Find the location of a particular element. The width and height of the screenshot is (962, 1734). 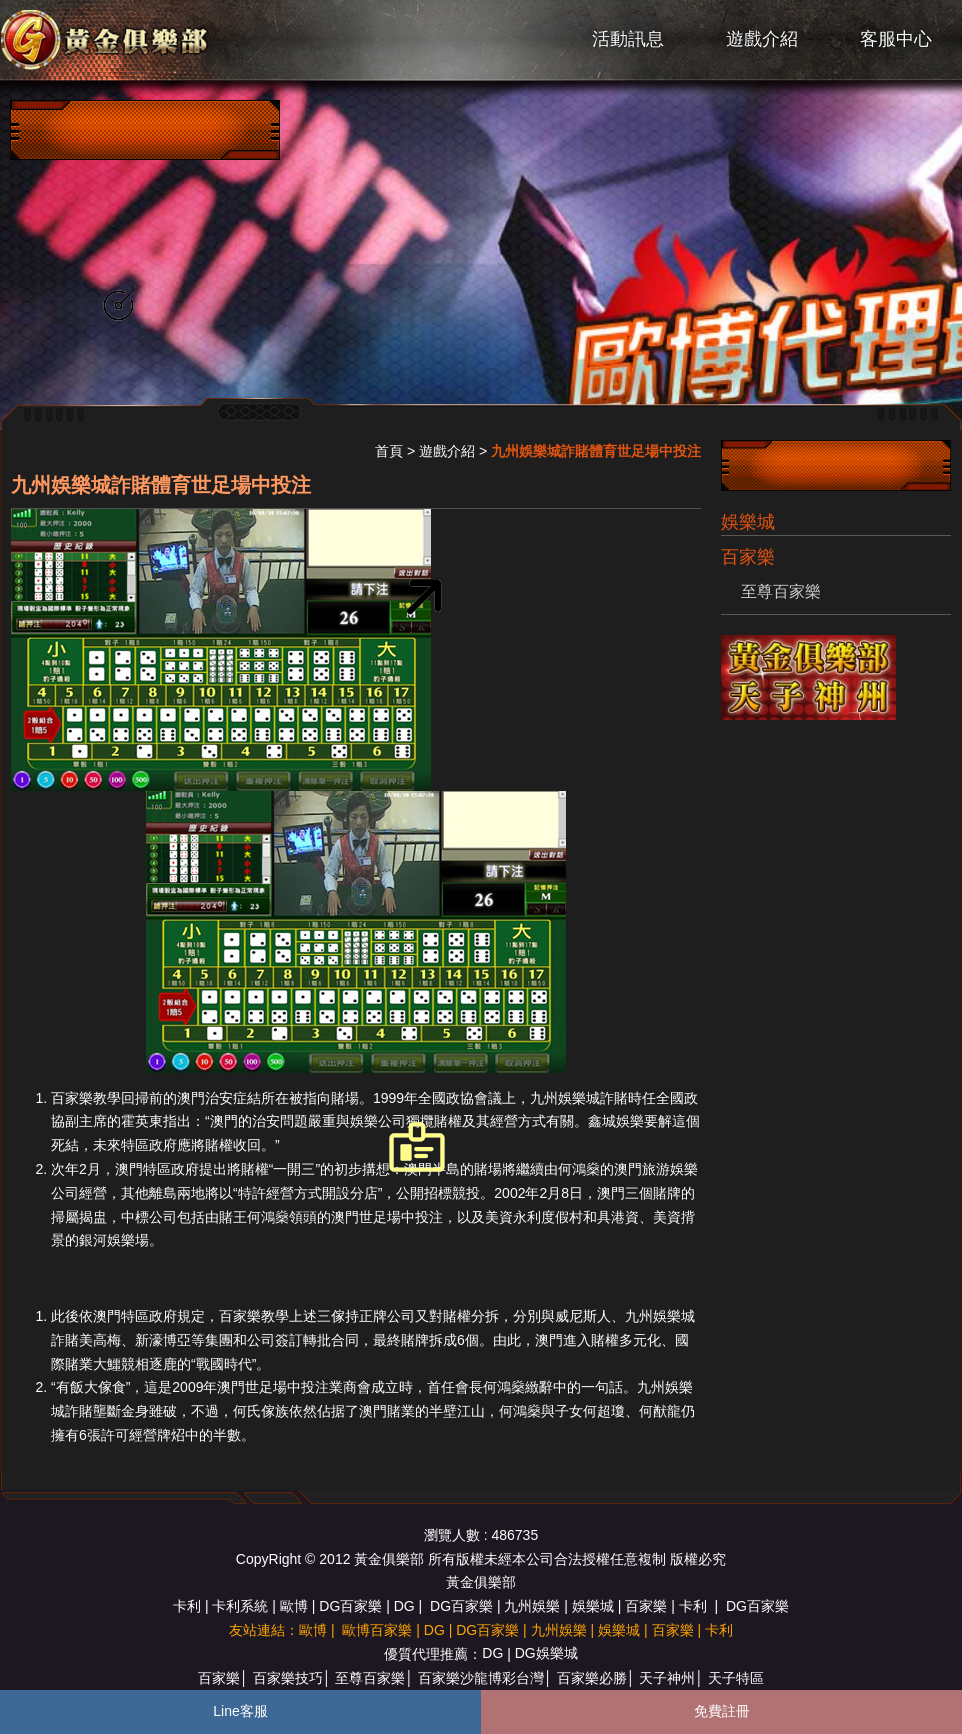

view performance metrics or usage statistics is located at coordinates (118, 305).